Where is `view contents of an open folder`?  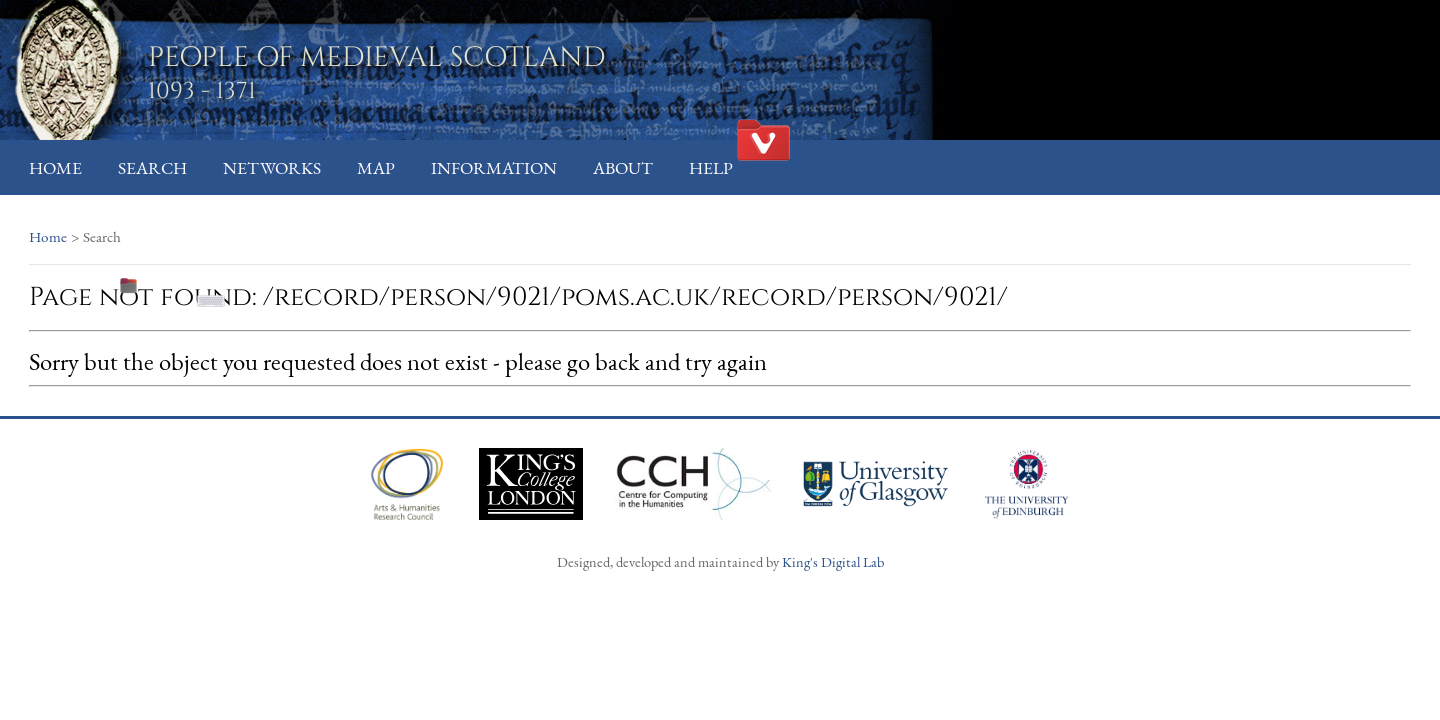
view contents of an open folder is located at coordinates (128, 285).